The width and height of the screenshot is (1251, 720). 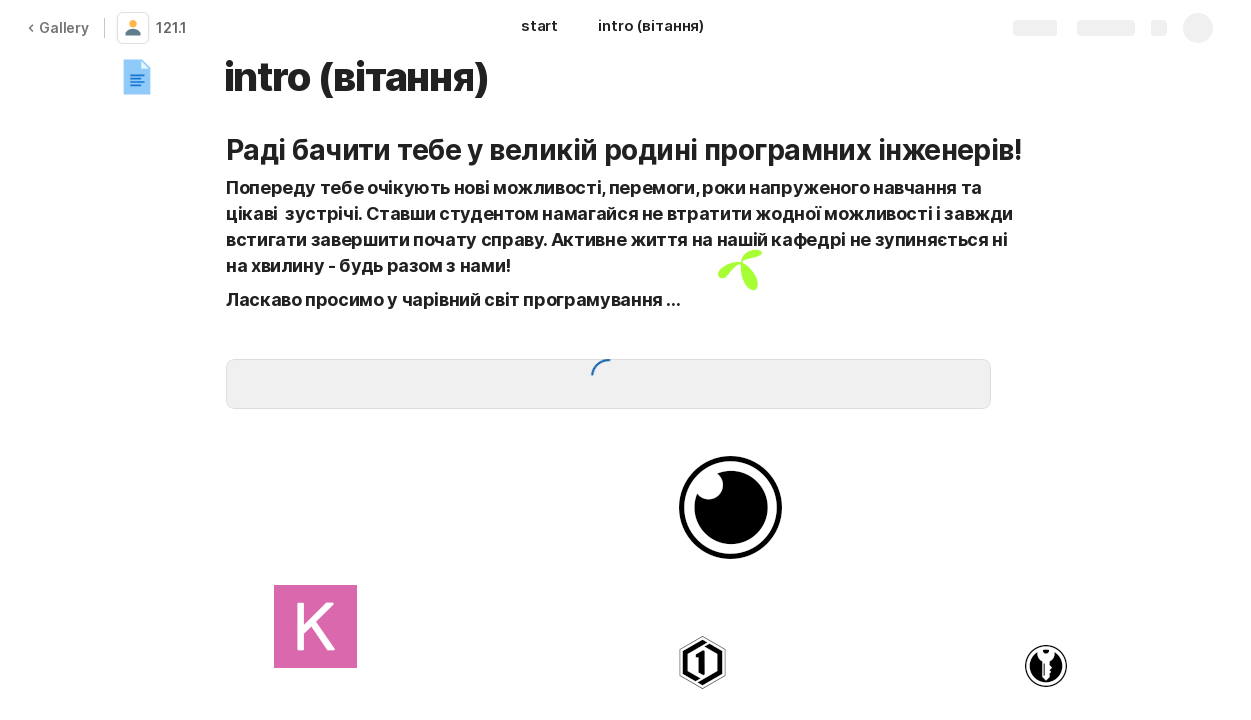 I want to click on open keepassxc password manager, so click(x=1046, y=666).